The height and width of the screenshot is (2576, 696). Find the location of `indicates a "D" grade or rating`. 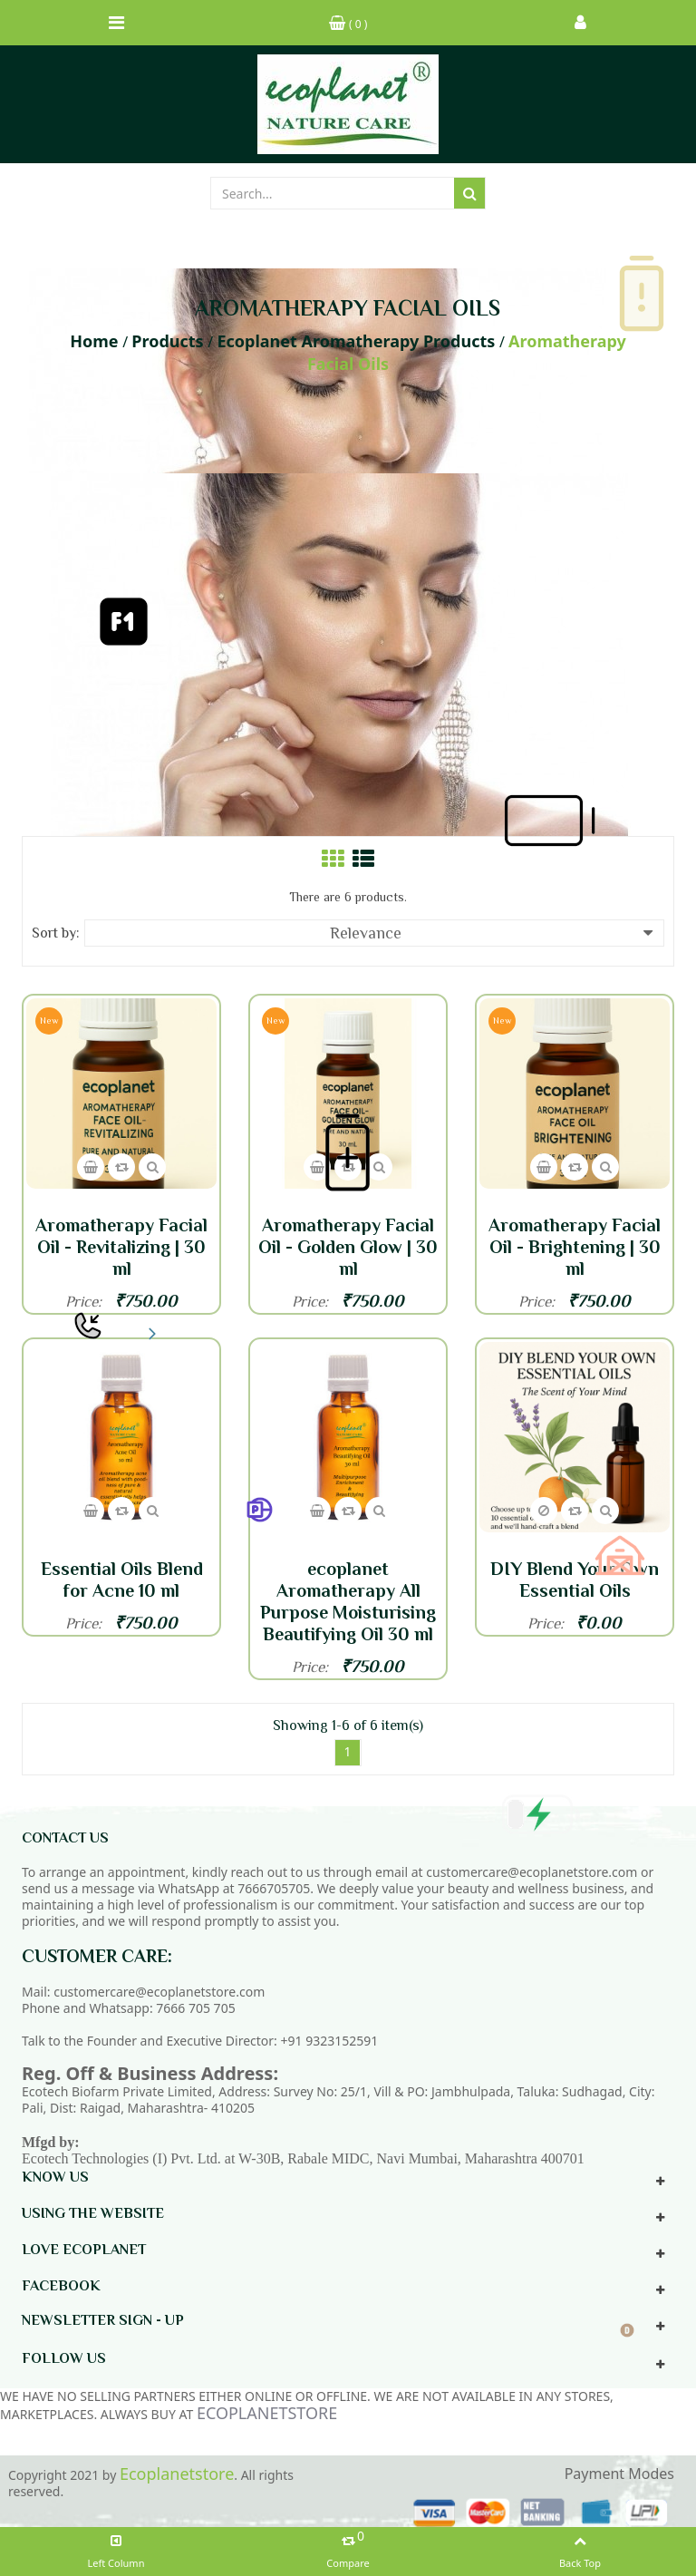

indicates a "D" grade or rating is located at coordinates (627, 2330).